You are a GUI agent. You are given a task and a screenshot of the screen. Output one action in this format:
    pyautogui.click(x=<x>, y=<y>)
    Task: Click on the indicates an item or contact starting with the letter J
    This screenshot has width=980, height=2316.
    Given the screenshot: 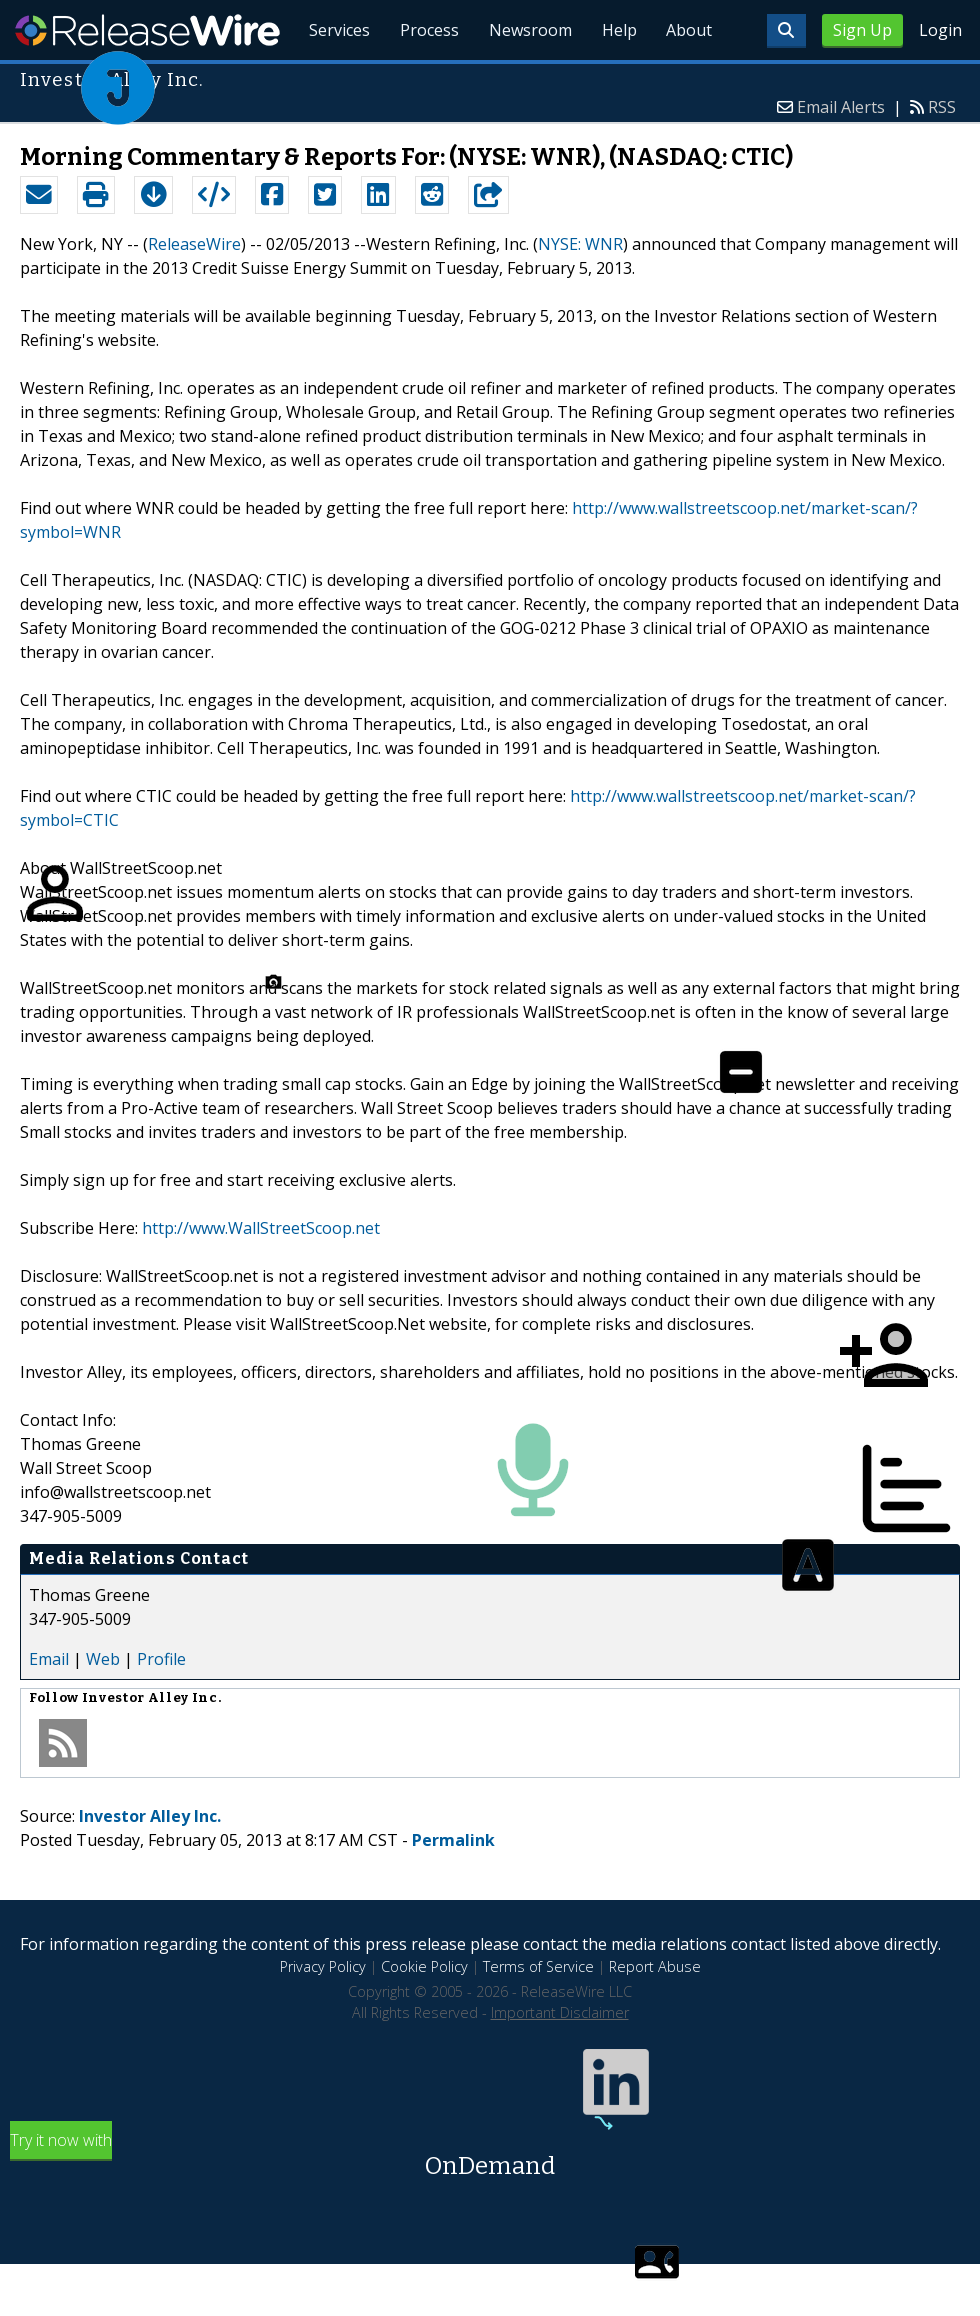 What is the action you would take?
    pyautogui.click(x=118, y=88)
    